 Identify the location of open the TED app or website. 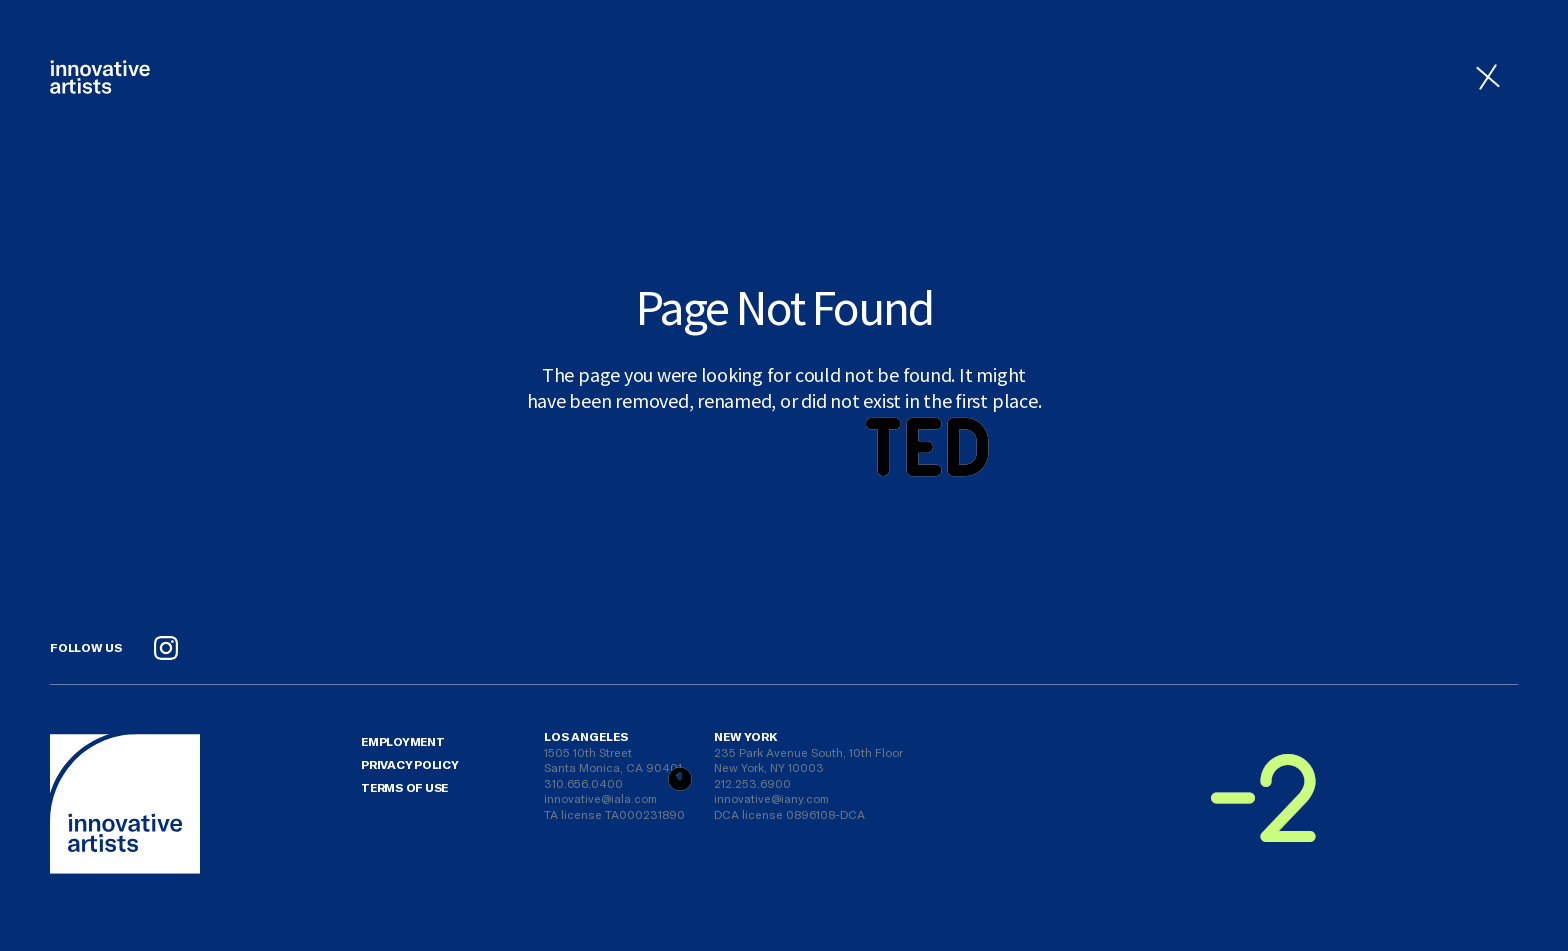
(930, 447).